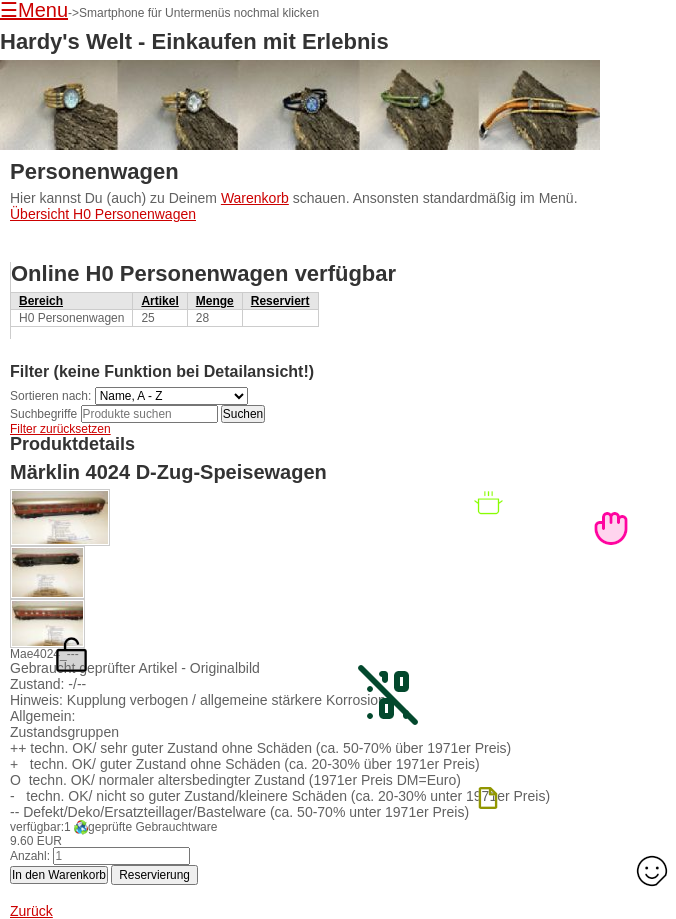 This screenshot has width=676, height=919. I want to click on drag to reposition an element, so click(611, 524).